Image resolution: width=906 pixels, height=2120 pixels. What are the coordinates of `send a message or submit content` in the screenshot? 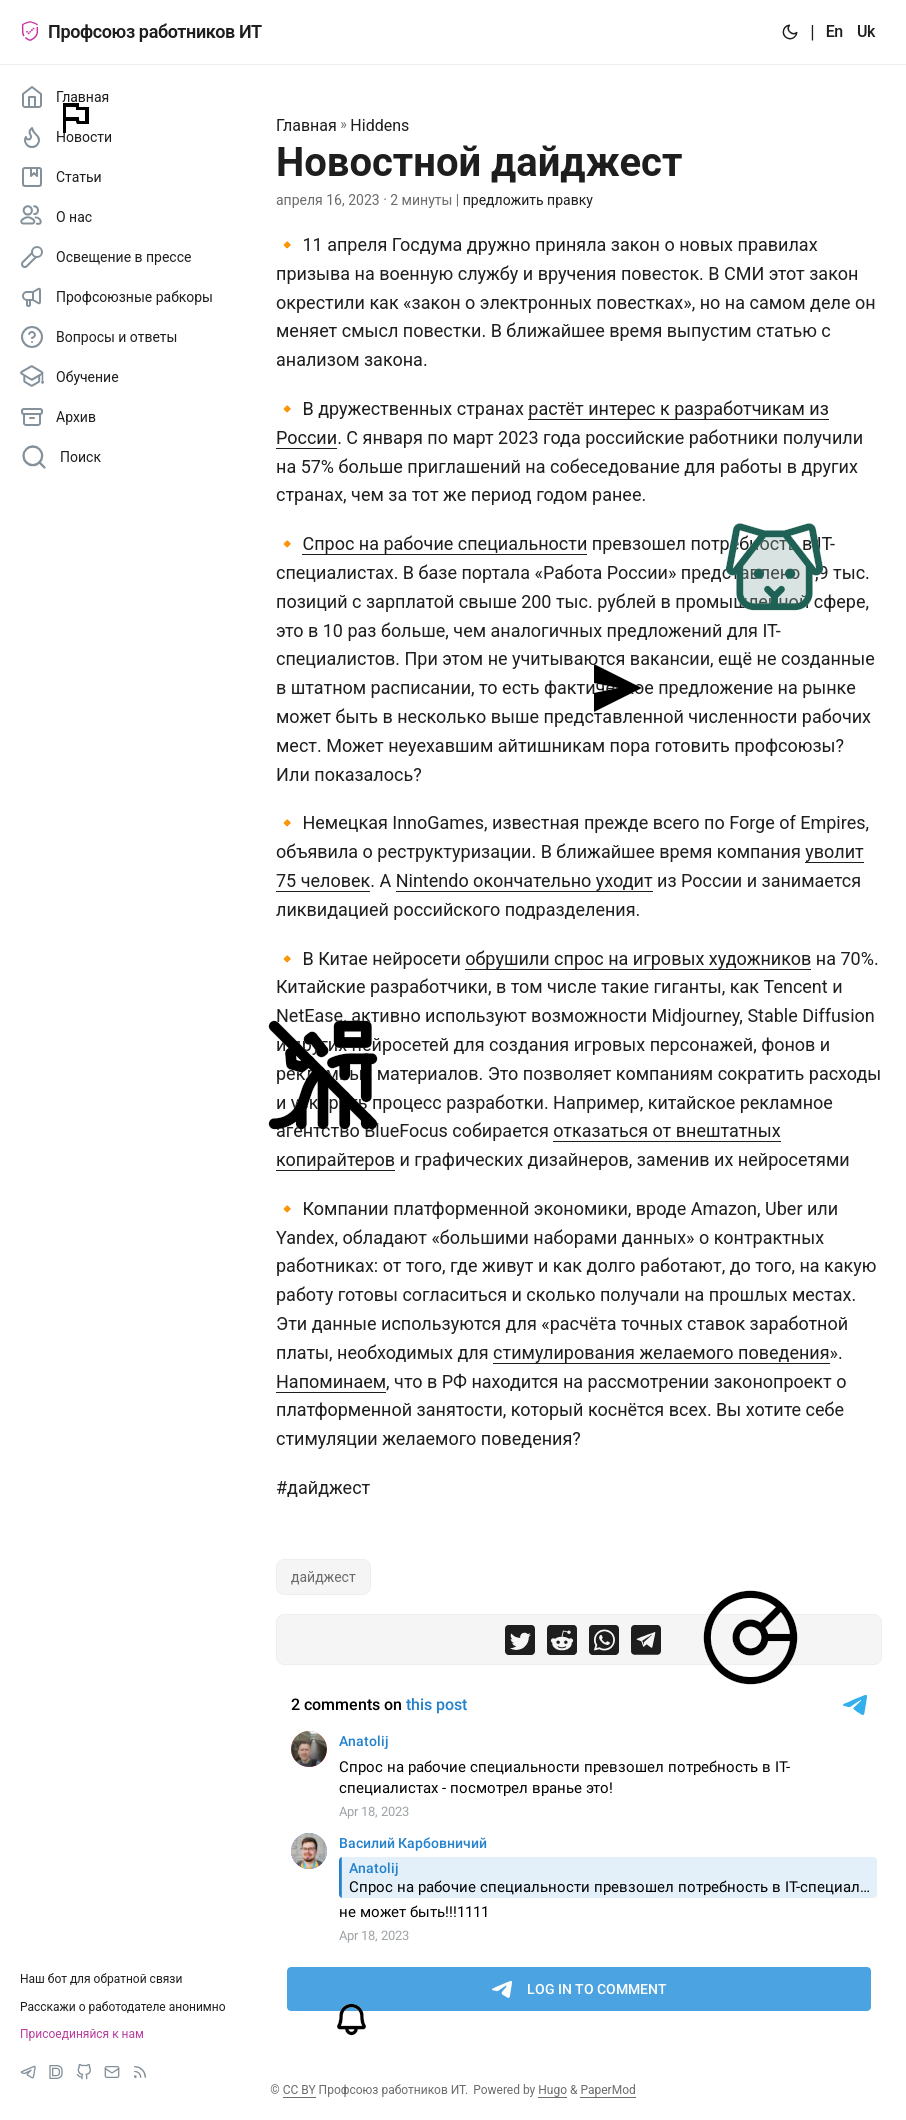 It's located at (618, 688).